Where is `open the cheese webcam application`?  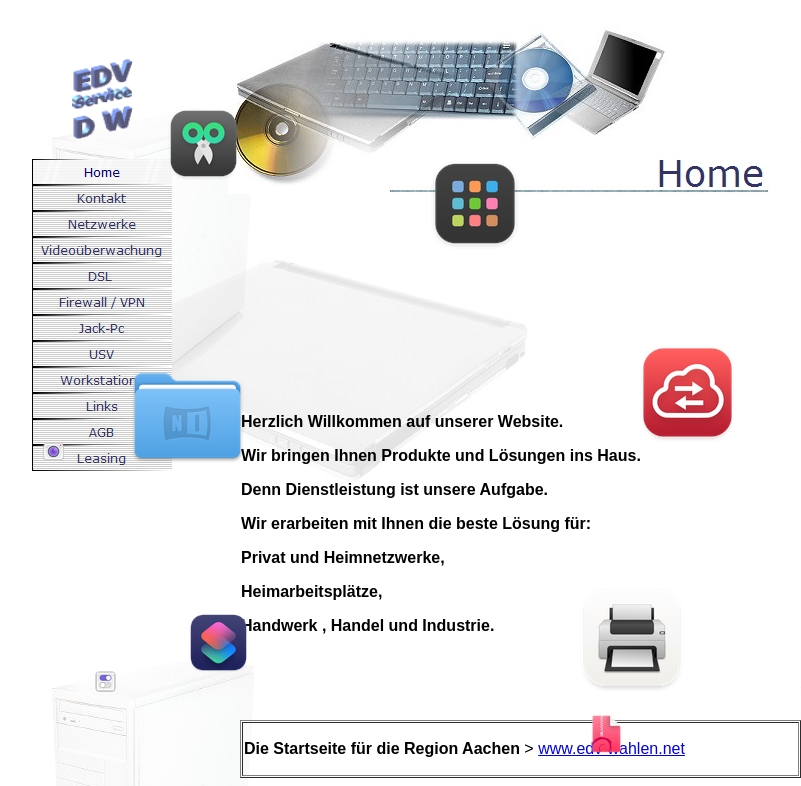
open the cheese webcam application is located at coordinates (53, 451).